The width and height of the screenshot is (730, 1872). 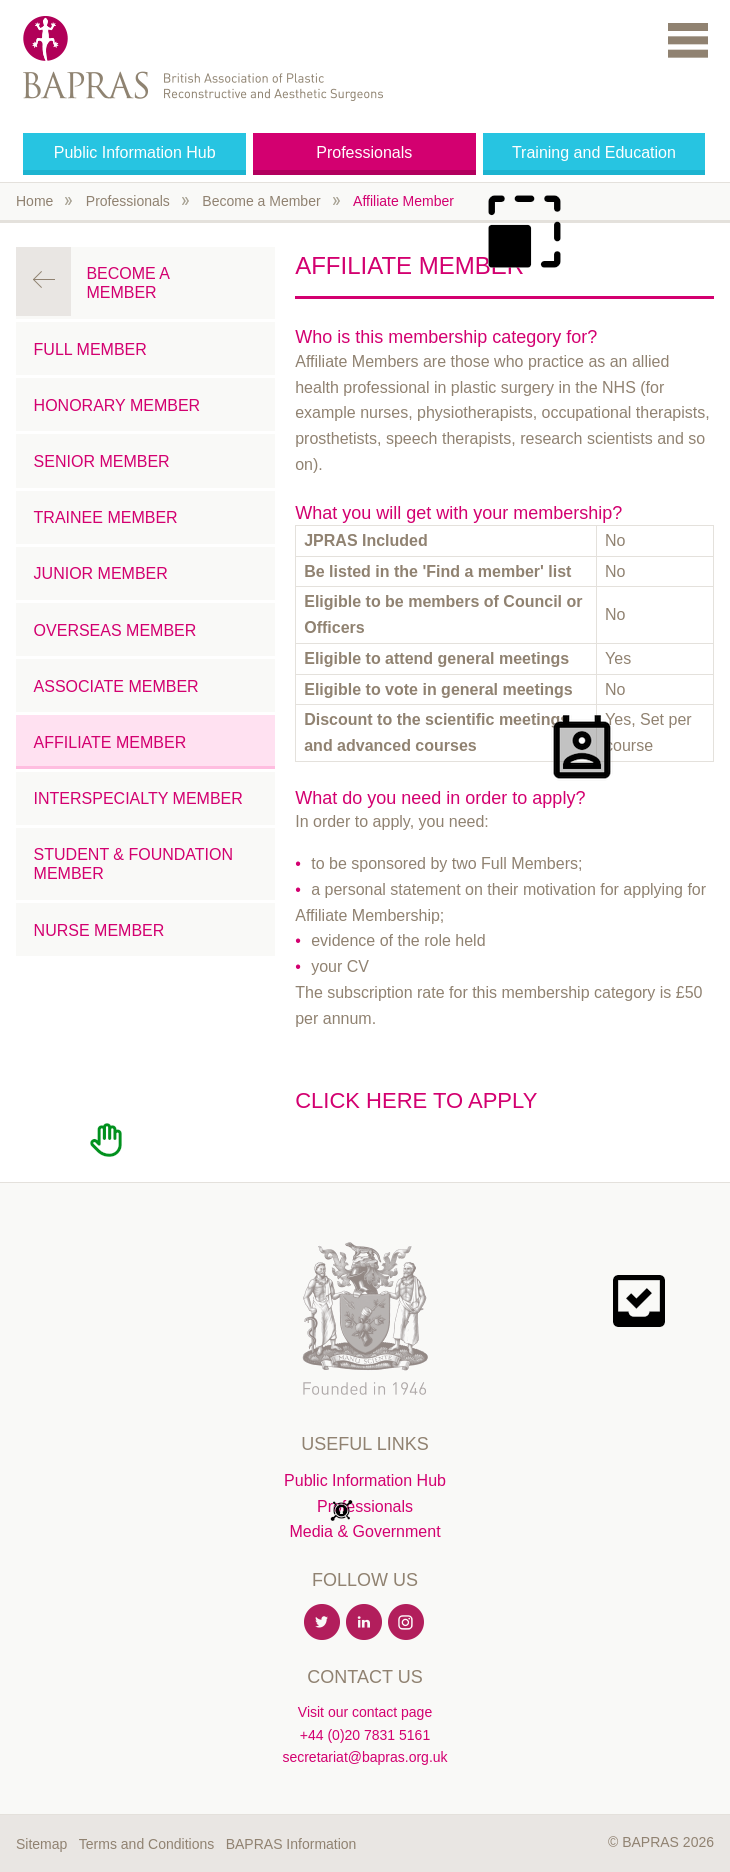 What do you see at coordinates (524, 231) in the screenshot?
I see `resize an element or window` at bounding box center [524, 231].